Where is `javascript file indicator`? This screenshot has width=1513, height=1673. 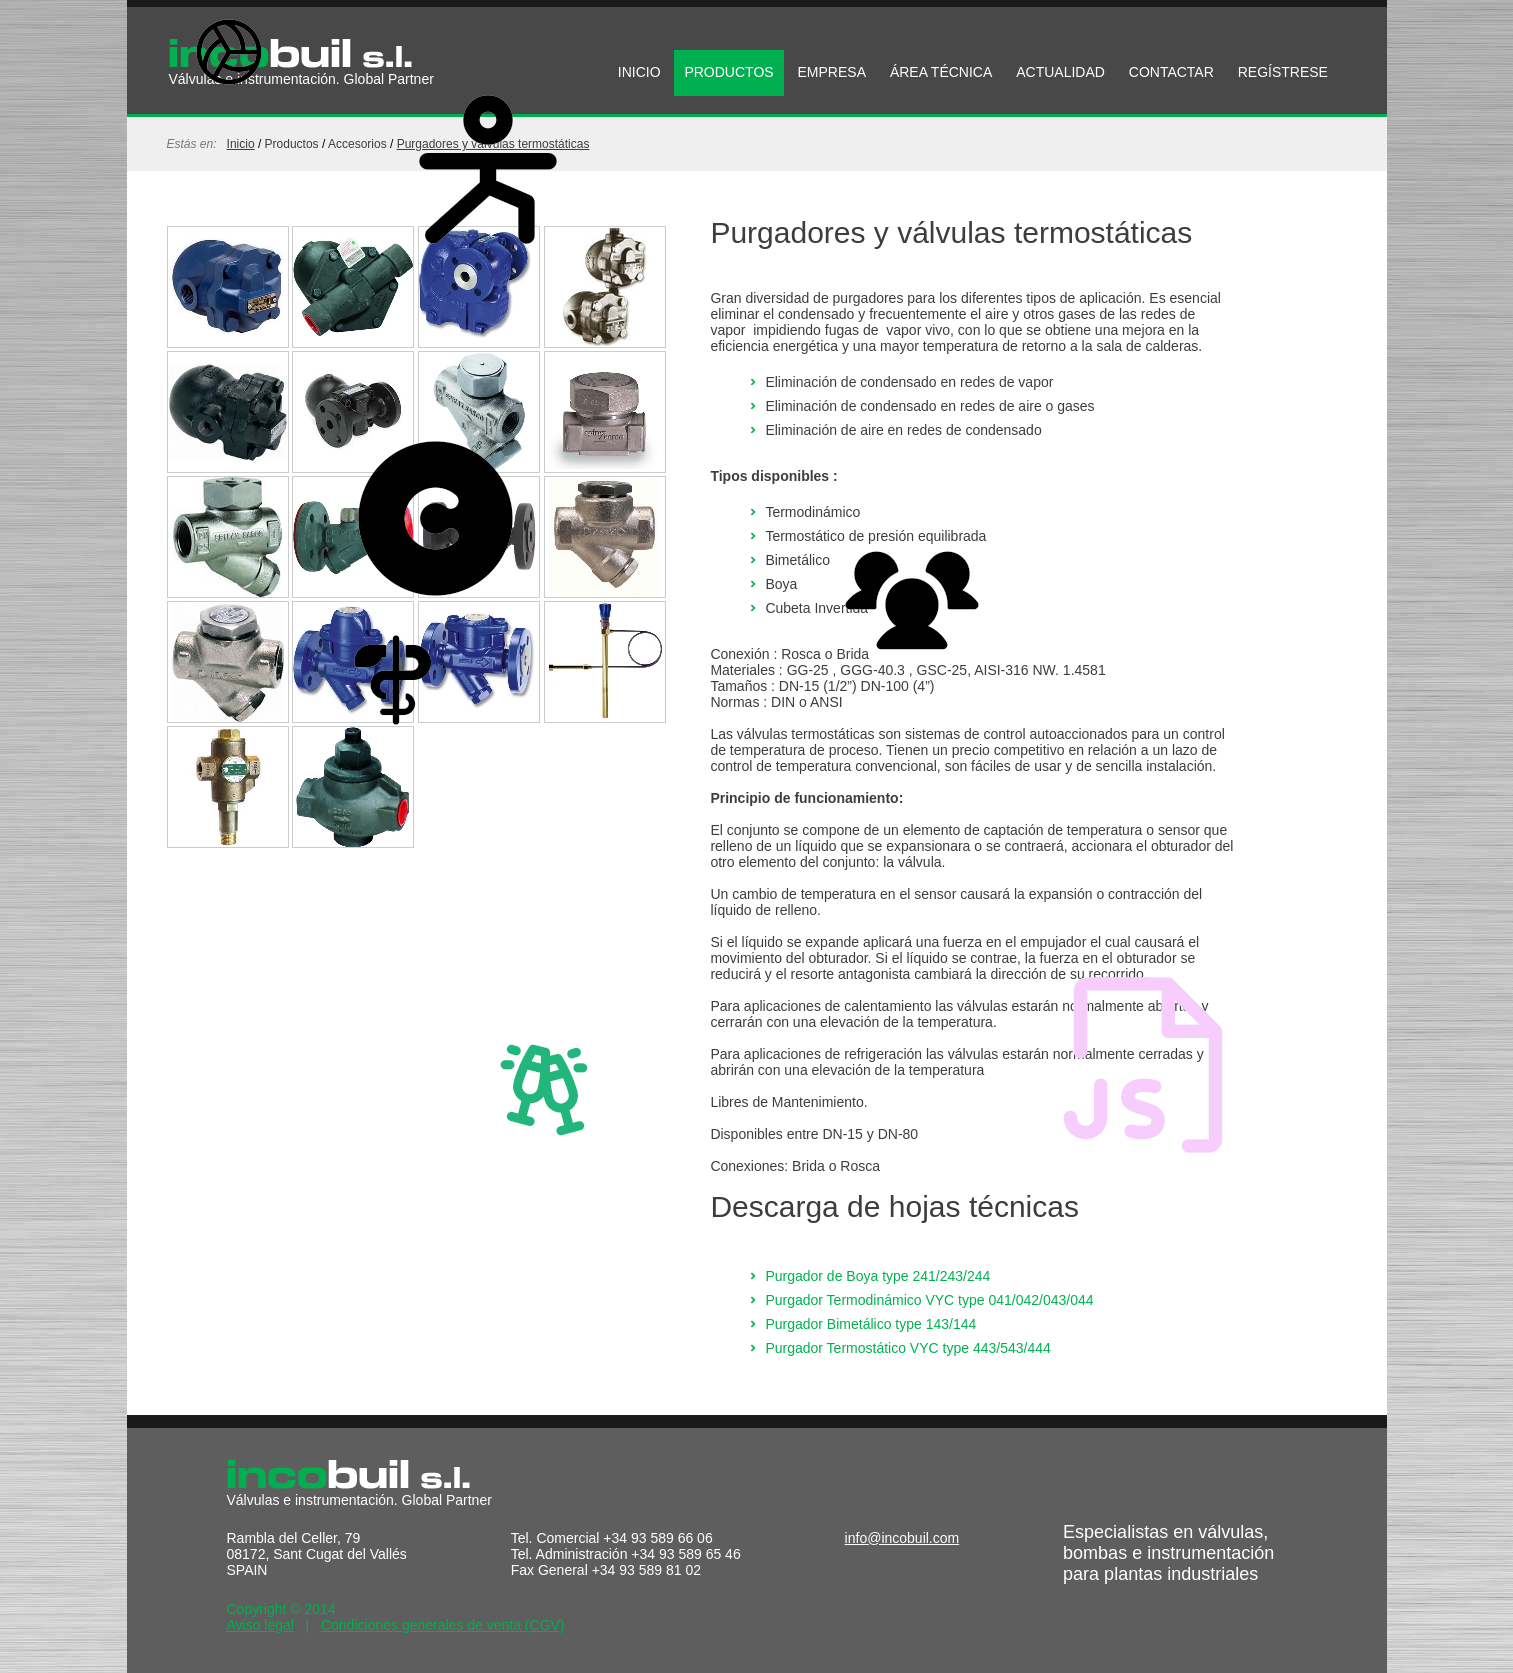
javascript file indicator is located at coordinates (1148, 1065).